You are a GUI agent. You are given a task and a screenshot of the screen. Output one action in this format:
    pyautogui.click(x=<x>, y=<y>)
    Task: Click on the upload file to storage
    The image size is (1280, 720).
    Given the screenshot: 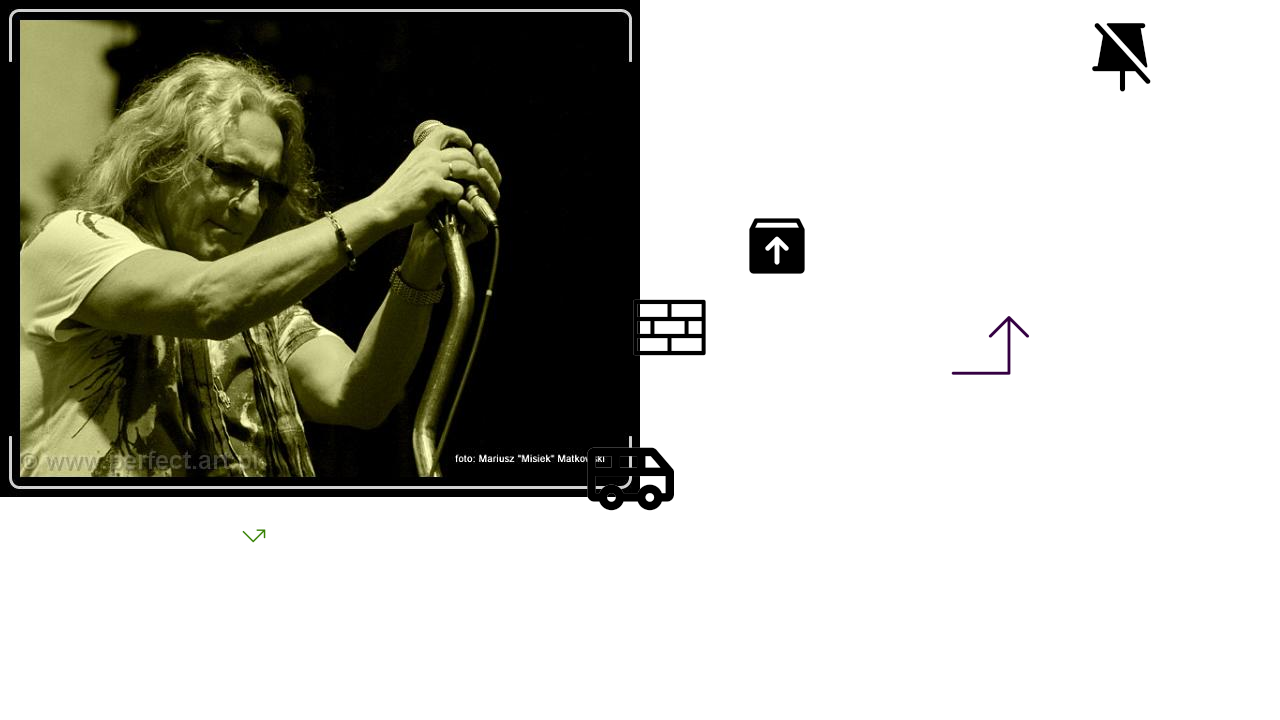 What is the action you would take?
    pyautogui.click(x=777, y=246)
    